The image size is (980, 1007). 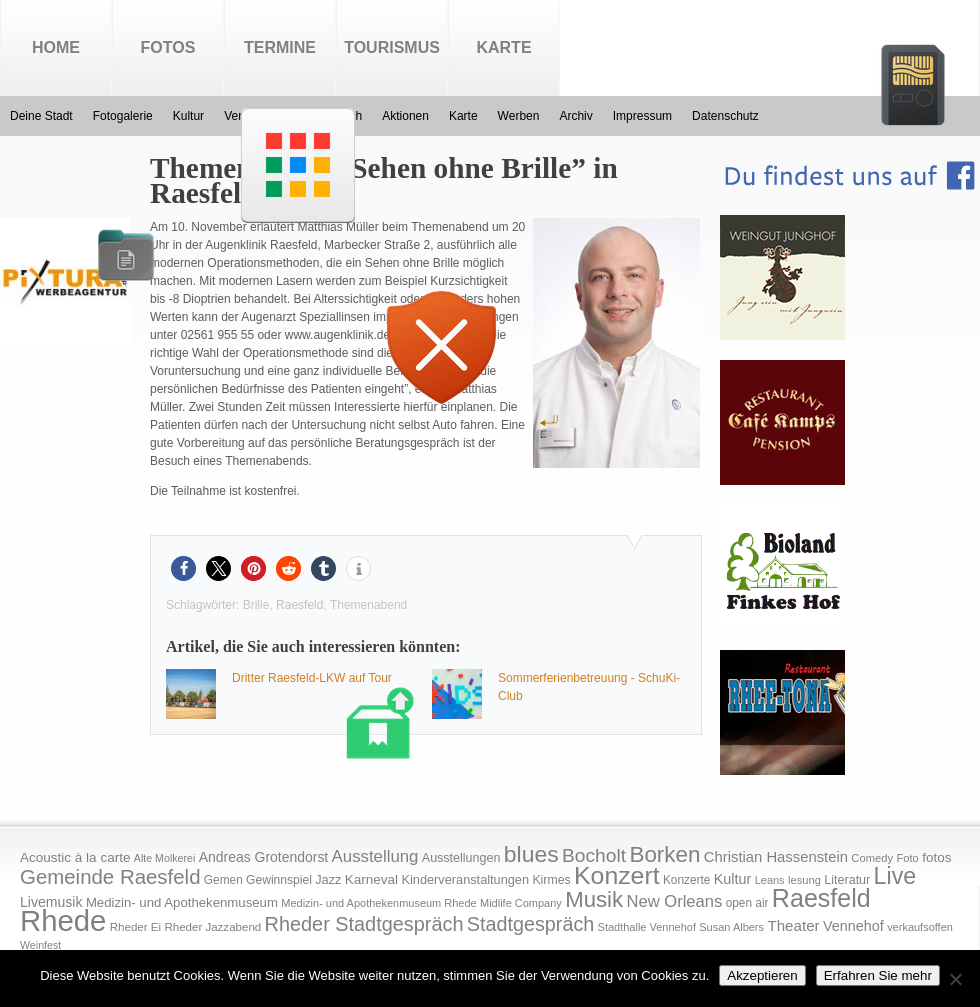 I want to click on indicates a security error or protection failure, so click(x=441, y=347).